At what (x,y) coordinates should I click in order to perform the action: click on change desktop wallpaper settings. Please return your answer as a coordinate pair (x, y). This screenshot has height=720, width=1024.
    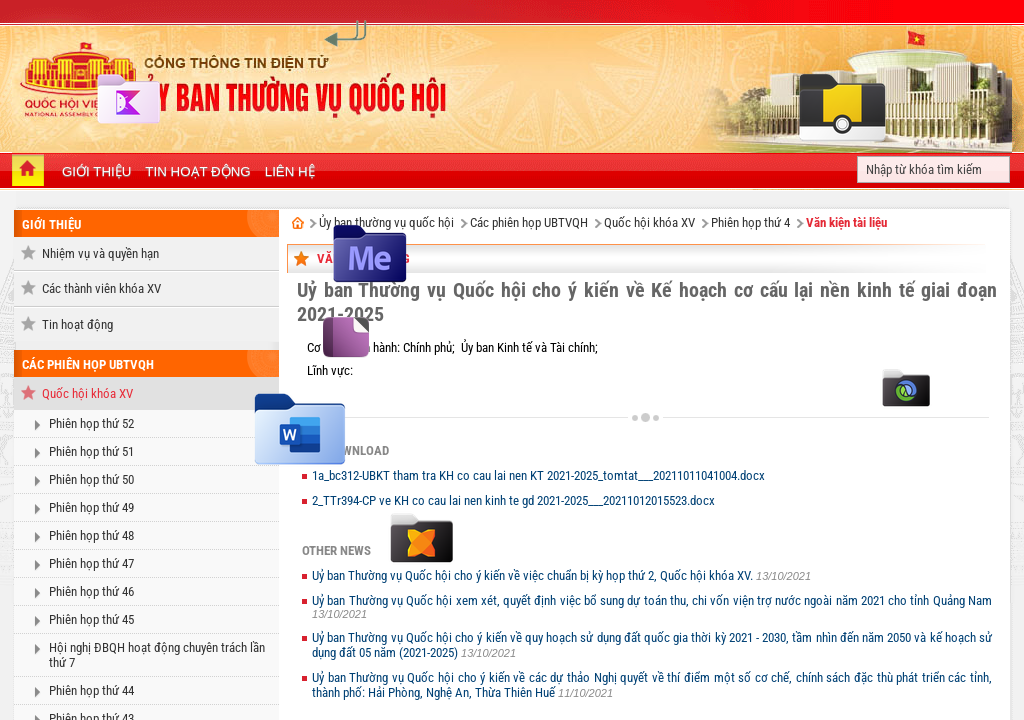
    Looking at the image, I should click on (346, 336).